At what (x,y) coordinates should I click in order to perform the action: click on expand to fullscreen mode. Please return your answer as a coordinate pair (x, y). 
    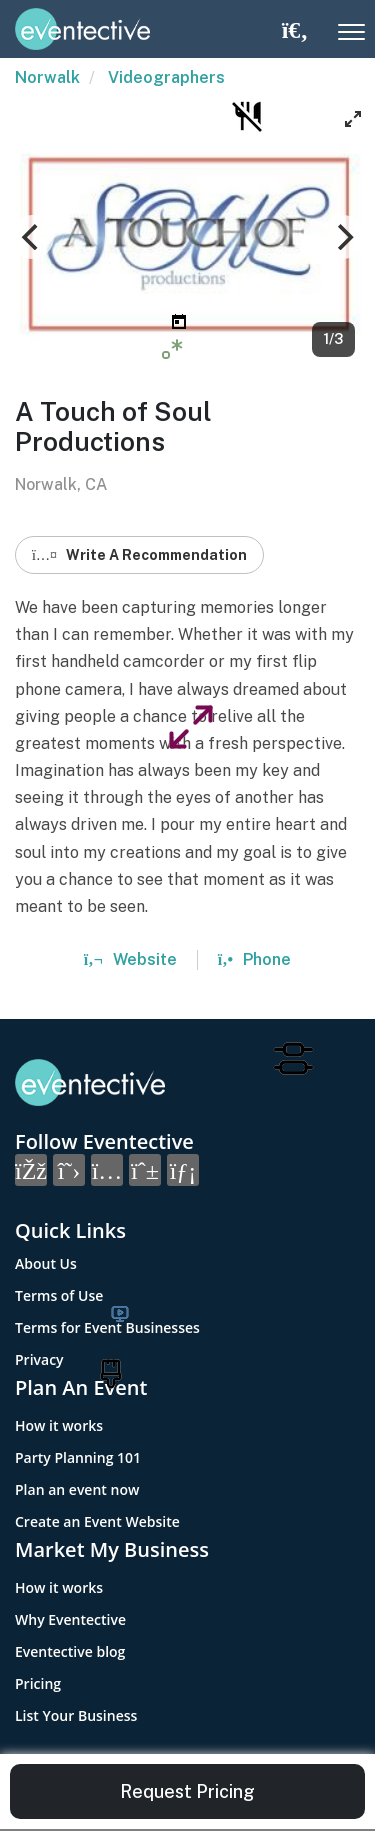
    Looking at the image, I should click on (191, 727).